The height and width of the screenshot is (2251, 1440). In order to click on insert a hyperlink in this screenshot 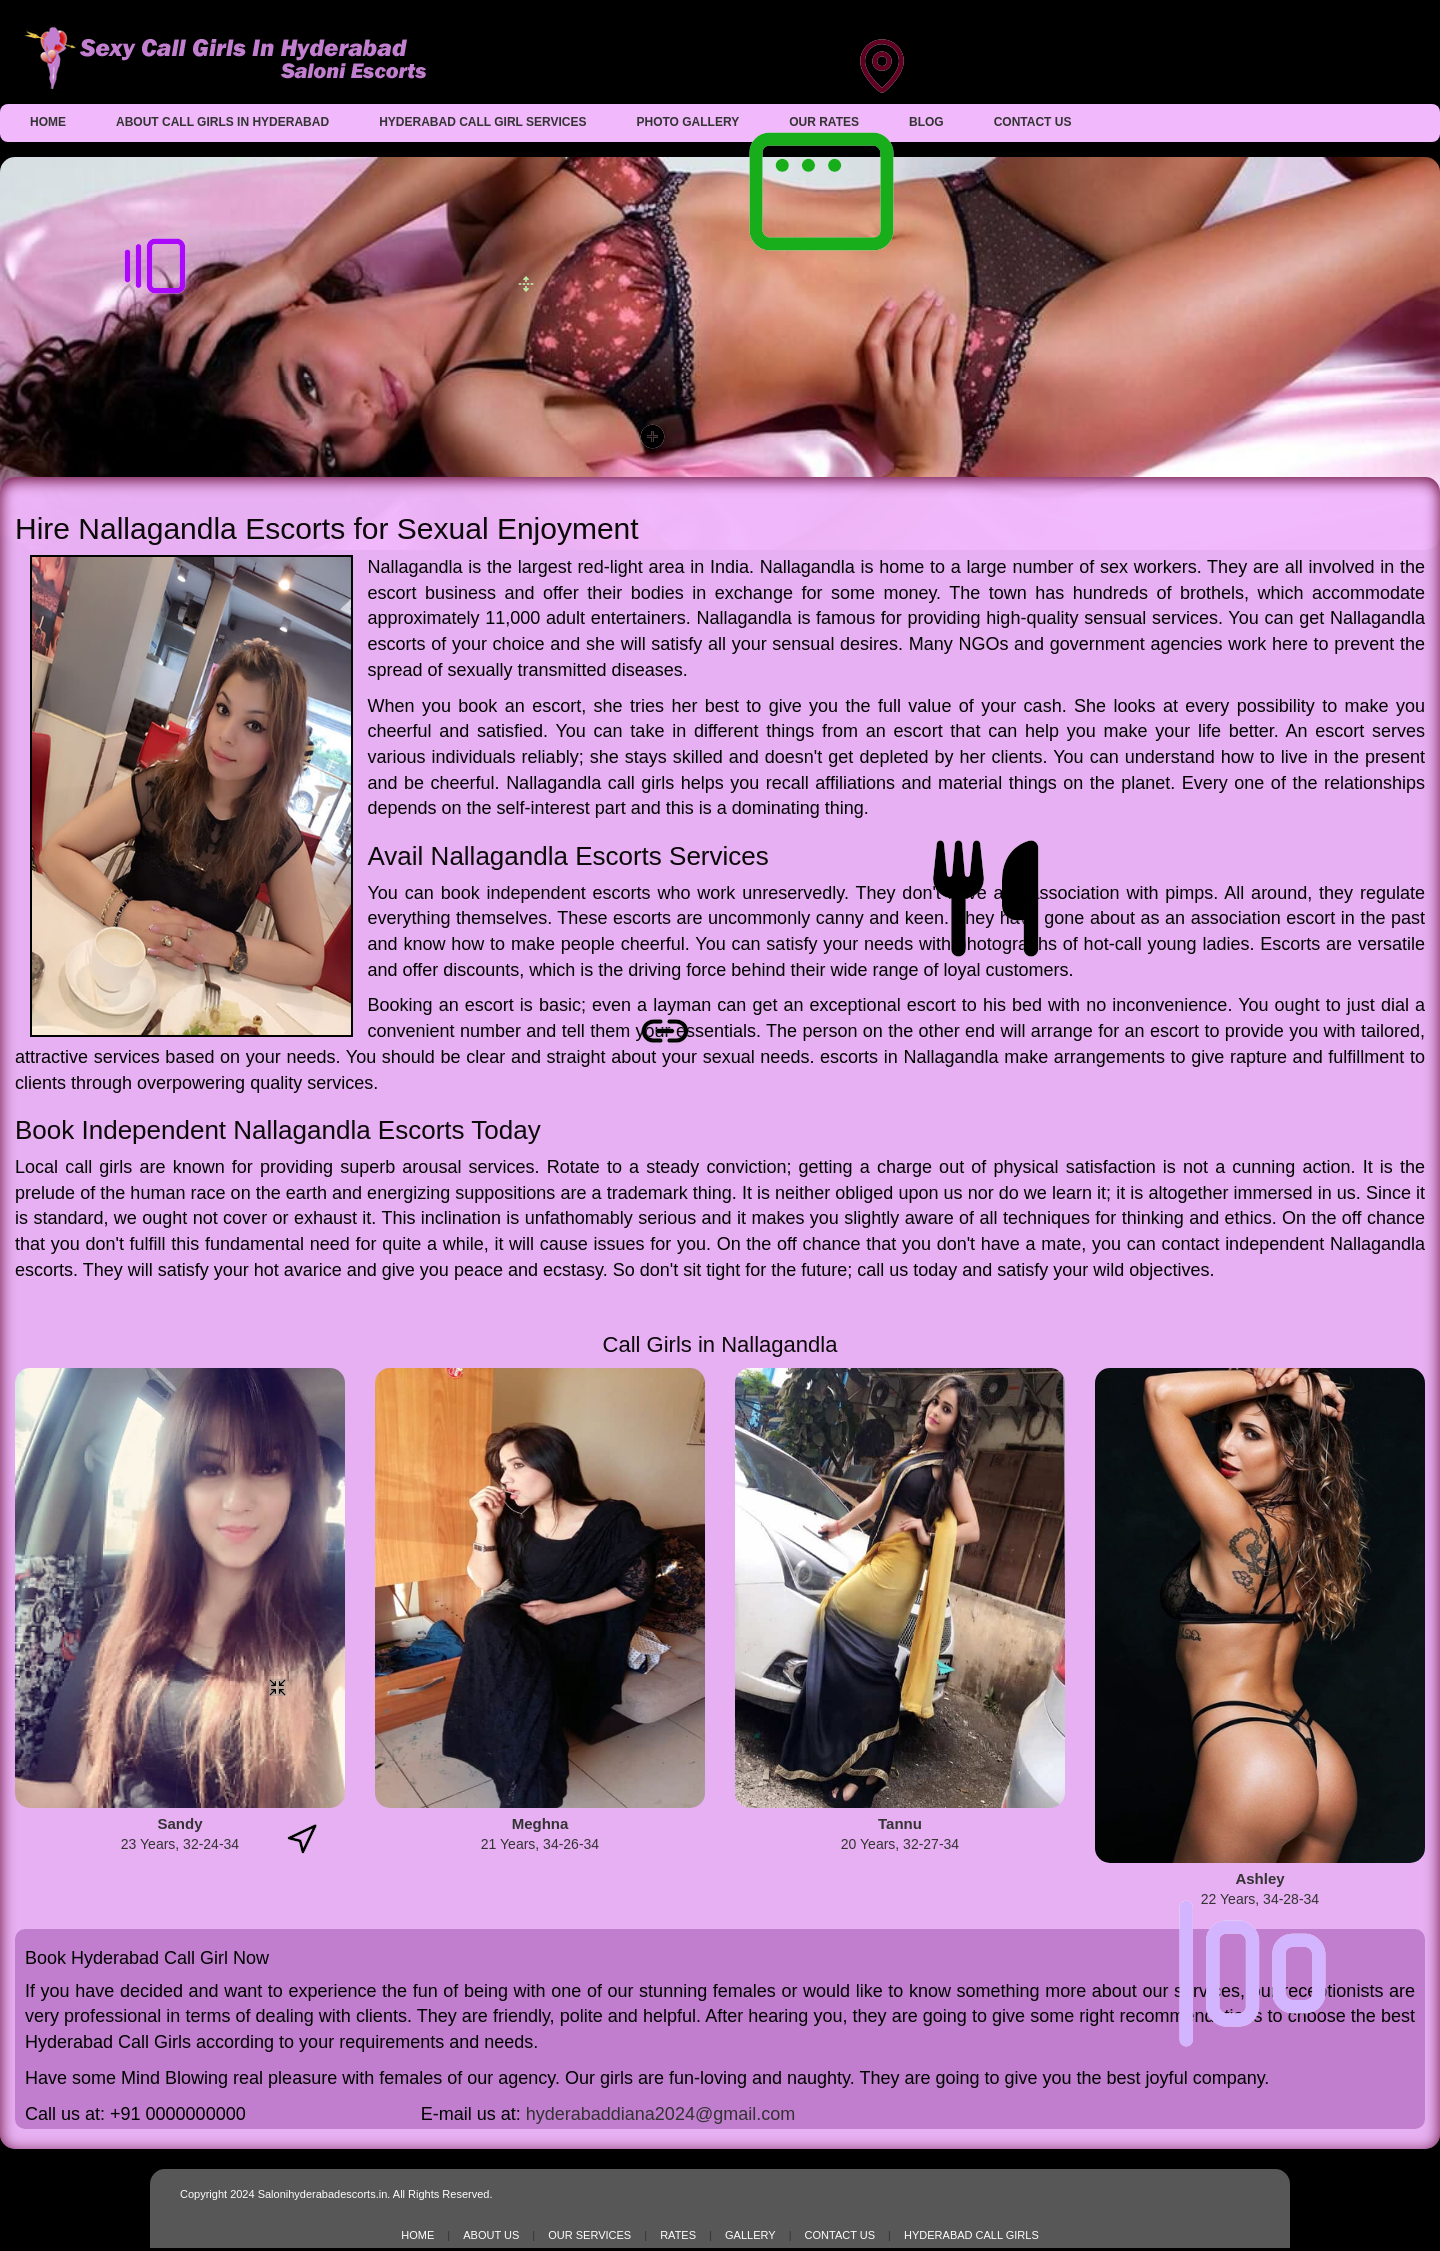, I will do `click(665, 1031)`.